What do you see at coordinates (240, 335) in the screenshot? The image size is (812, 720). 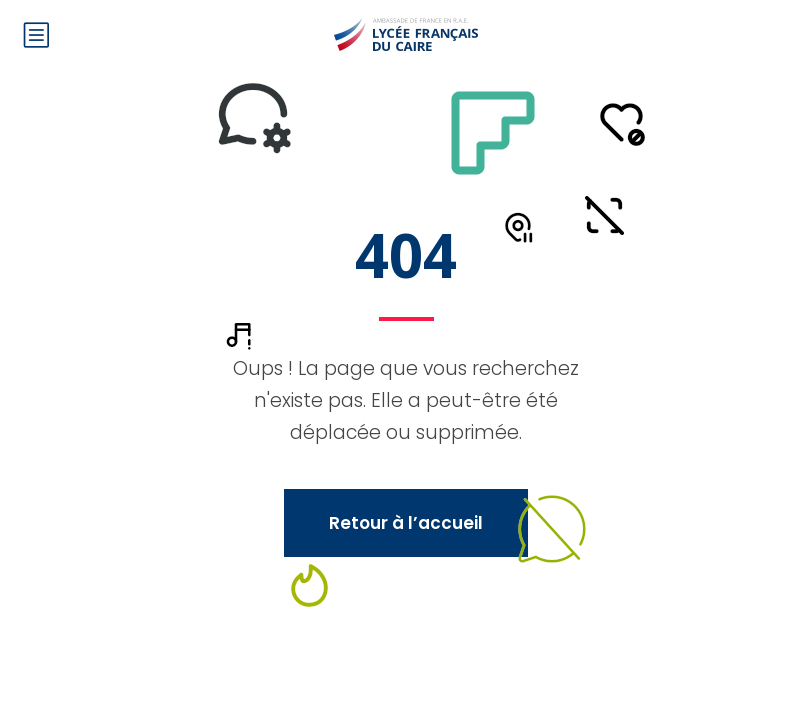 I see `music playback error or issue` at bounding box center [240, 335].